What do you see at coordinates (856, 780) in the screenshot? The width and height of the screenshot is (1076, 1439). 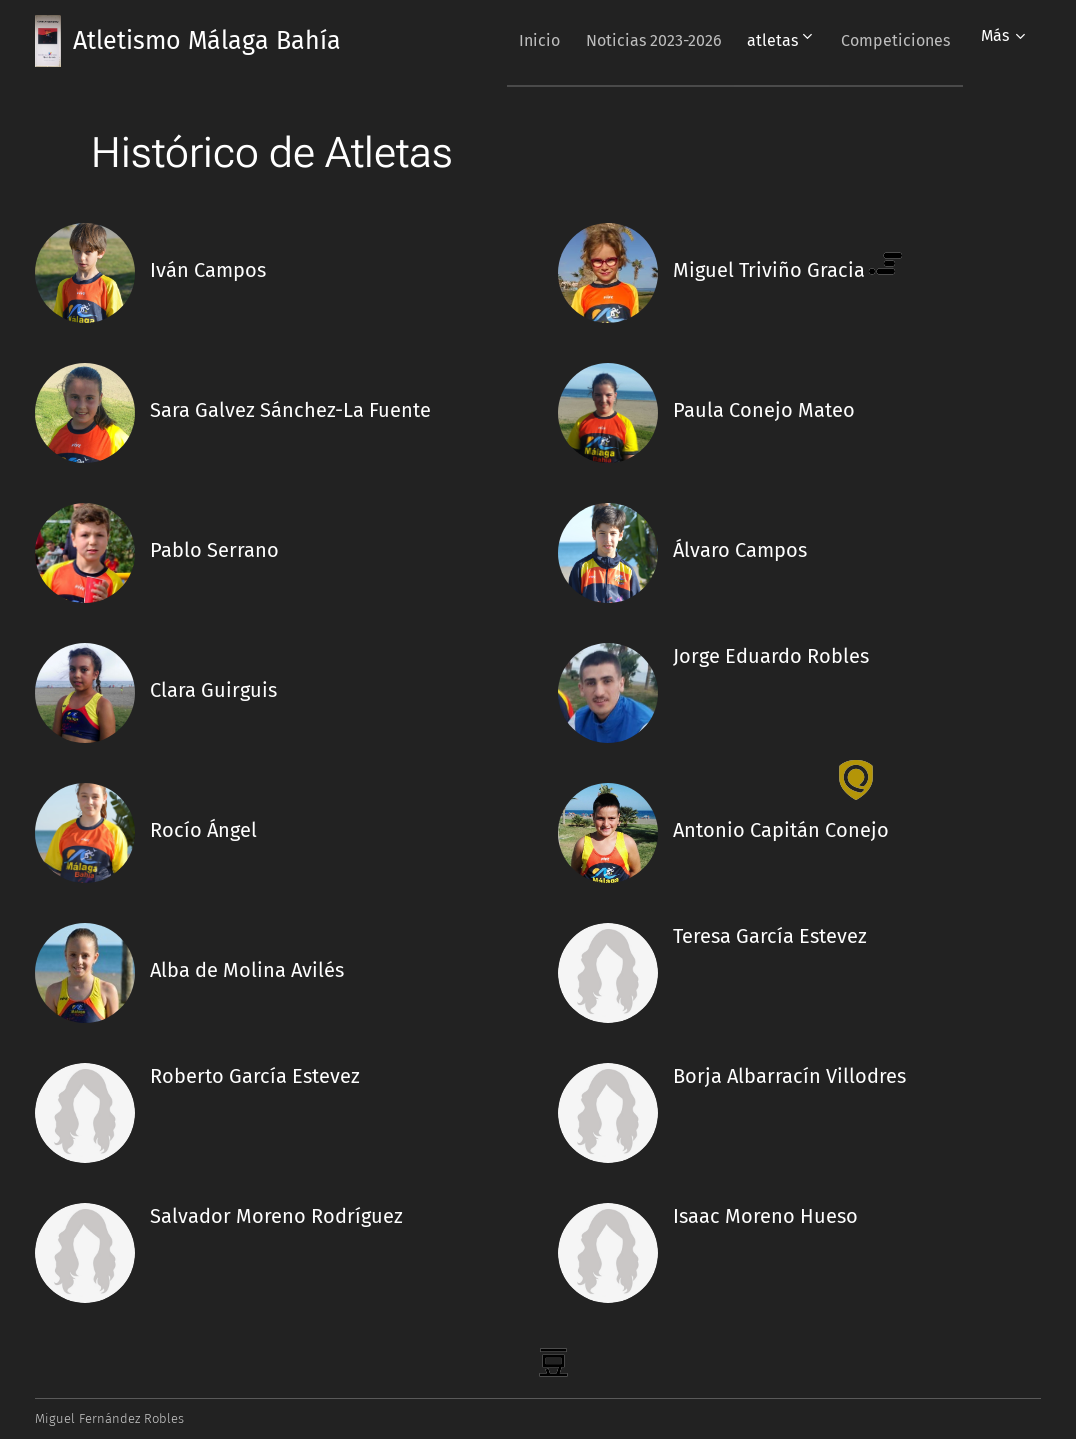 I see `Qualys security platform logo` at bounding box center [856, 780].